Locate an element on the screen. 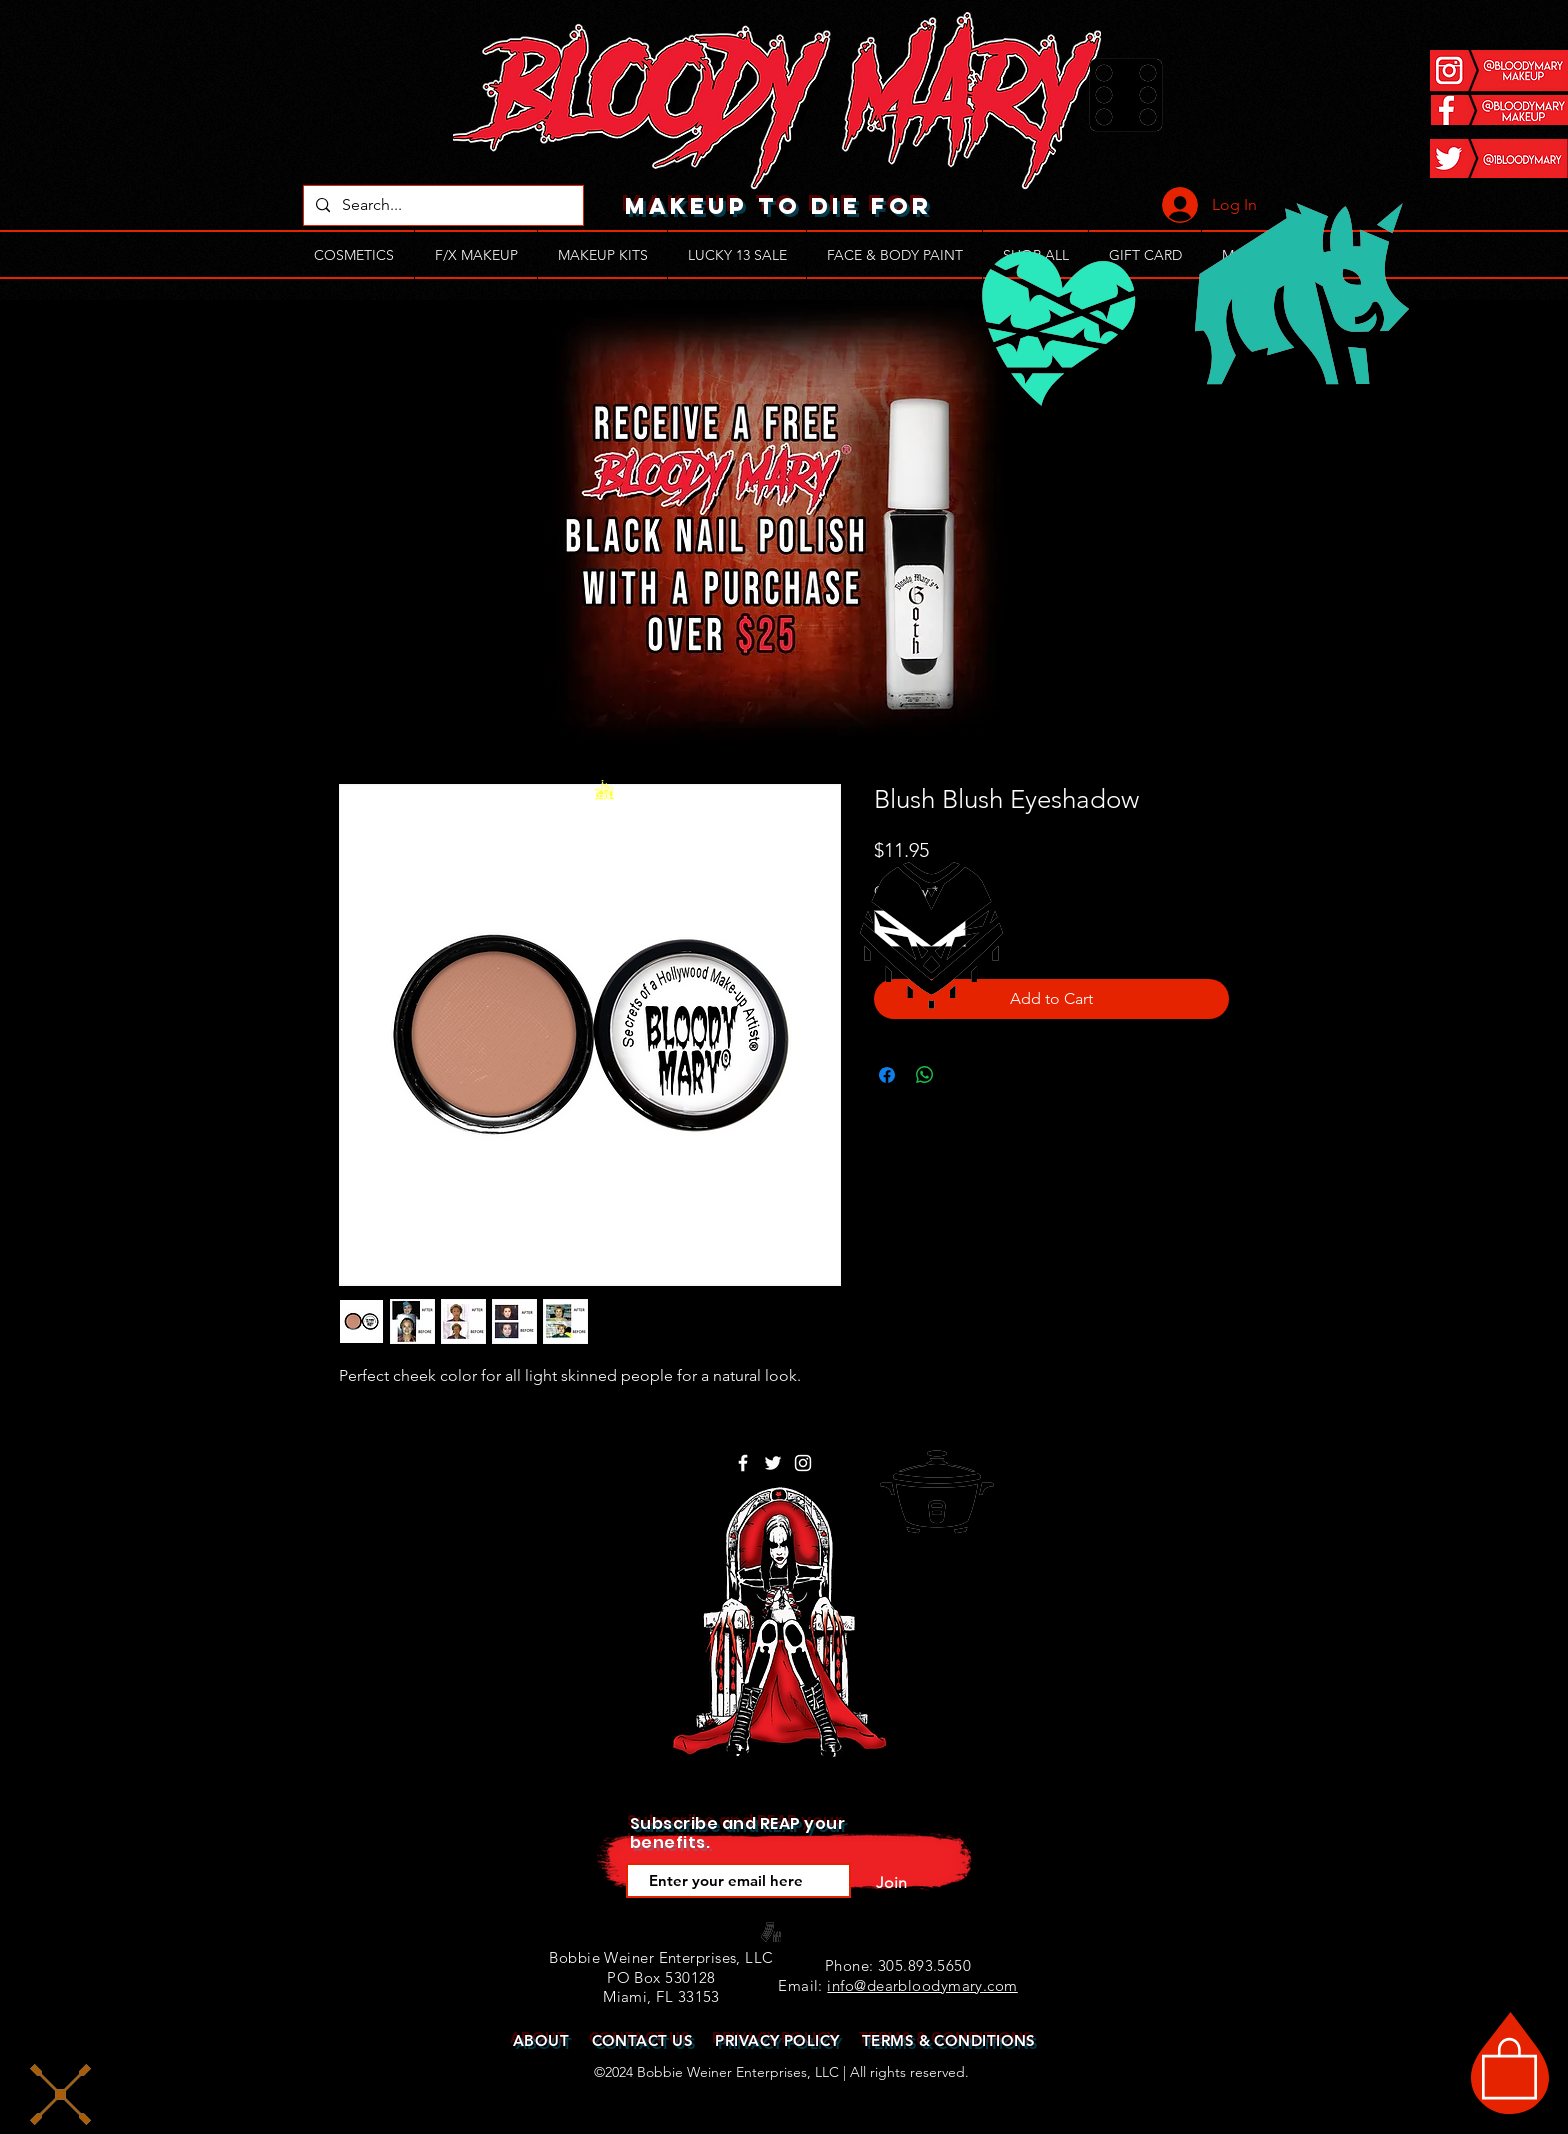  roll the dice in a game is located at coordinates (1126, 95).